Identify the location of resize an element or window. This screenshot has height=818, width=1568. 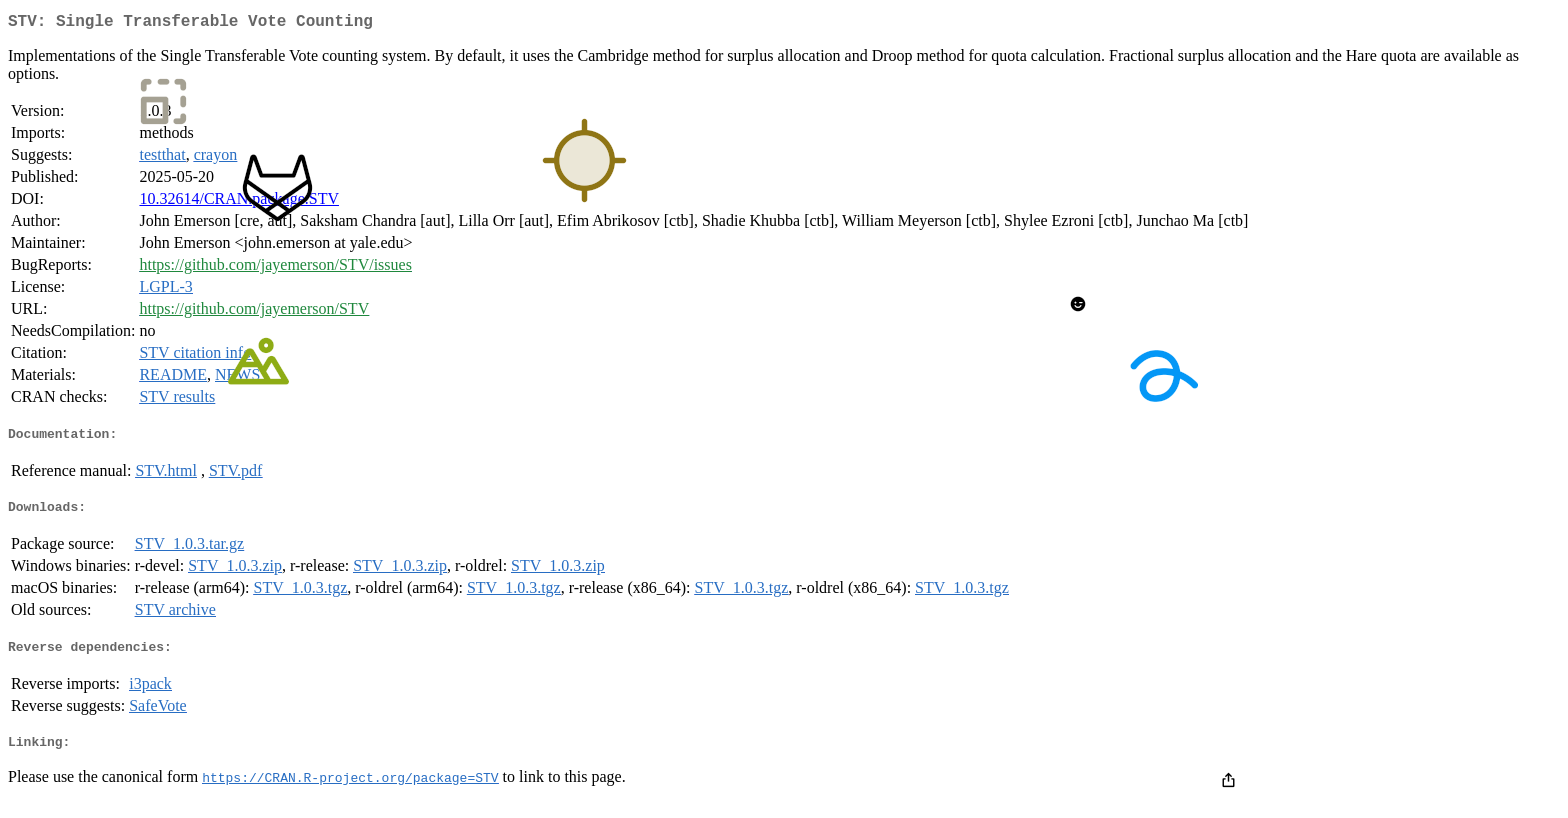
(163, 101).